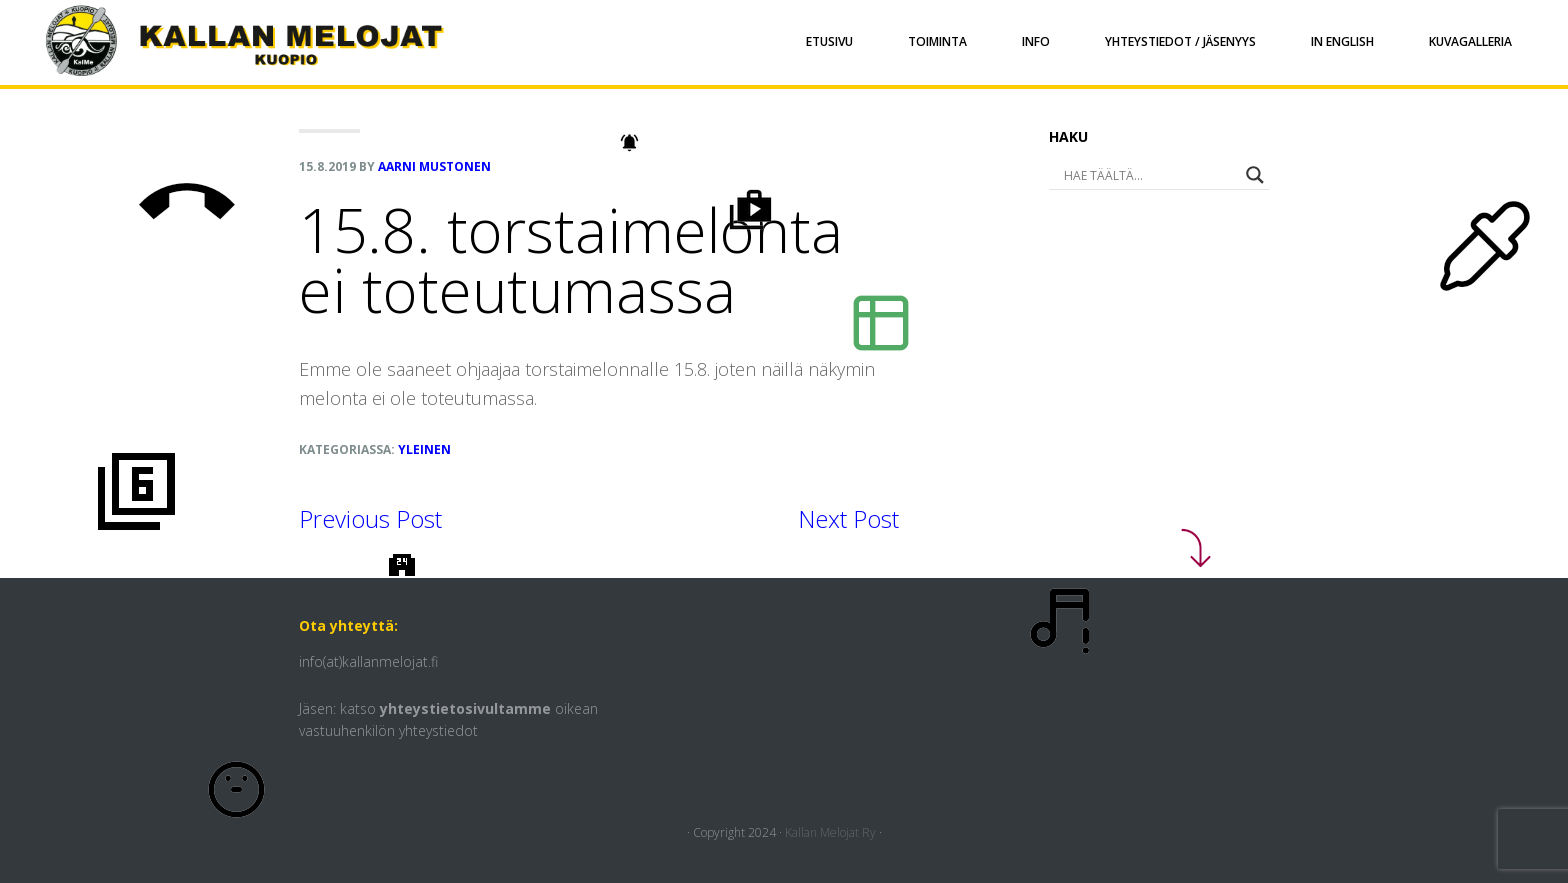  Describe the element at coordinates (629, 142) in the screenshot. I see `indicates new or active notifications` at that location.